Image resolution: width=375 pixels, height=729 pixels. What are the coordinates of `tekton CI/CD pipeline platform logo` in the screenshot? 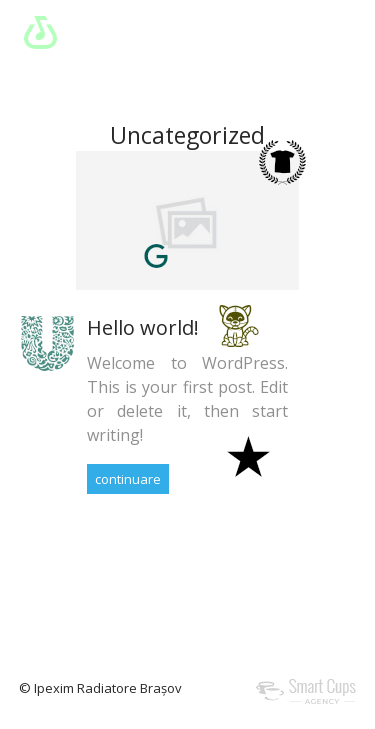 It's located at (239, 326).